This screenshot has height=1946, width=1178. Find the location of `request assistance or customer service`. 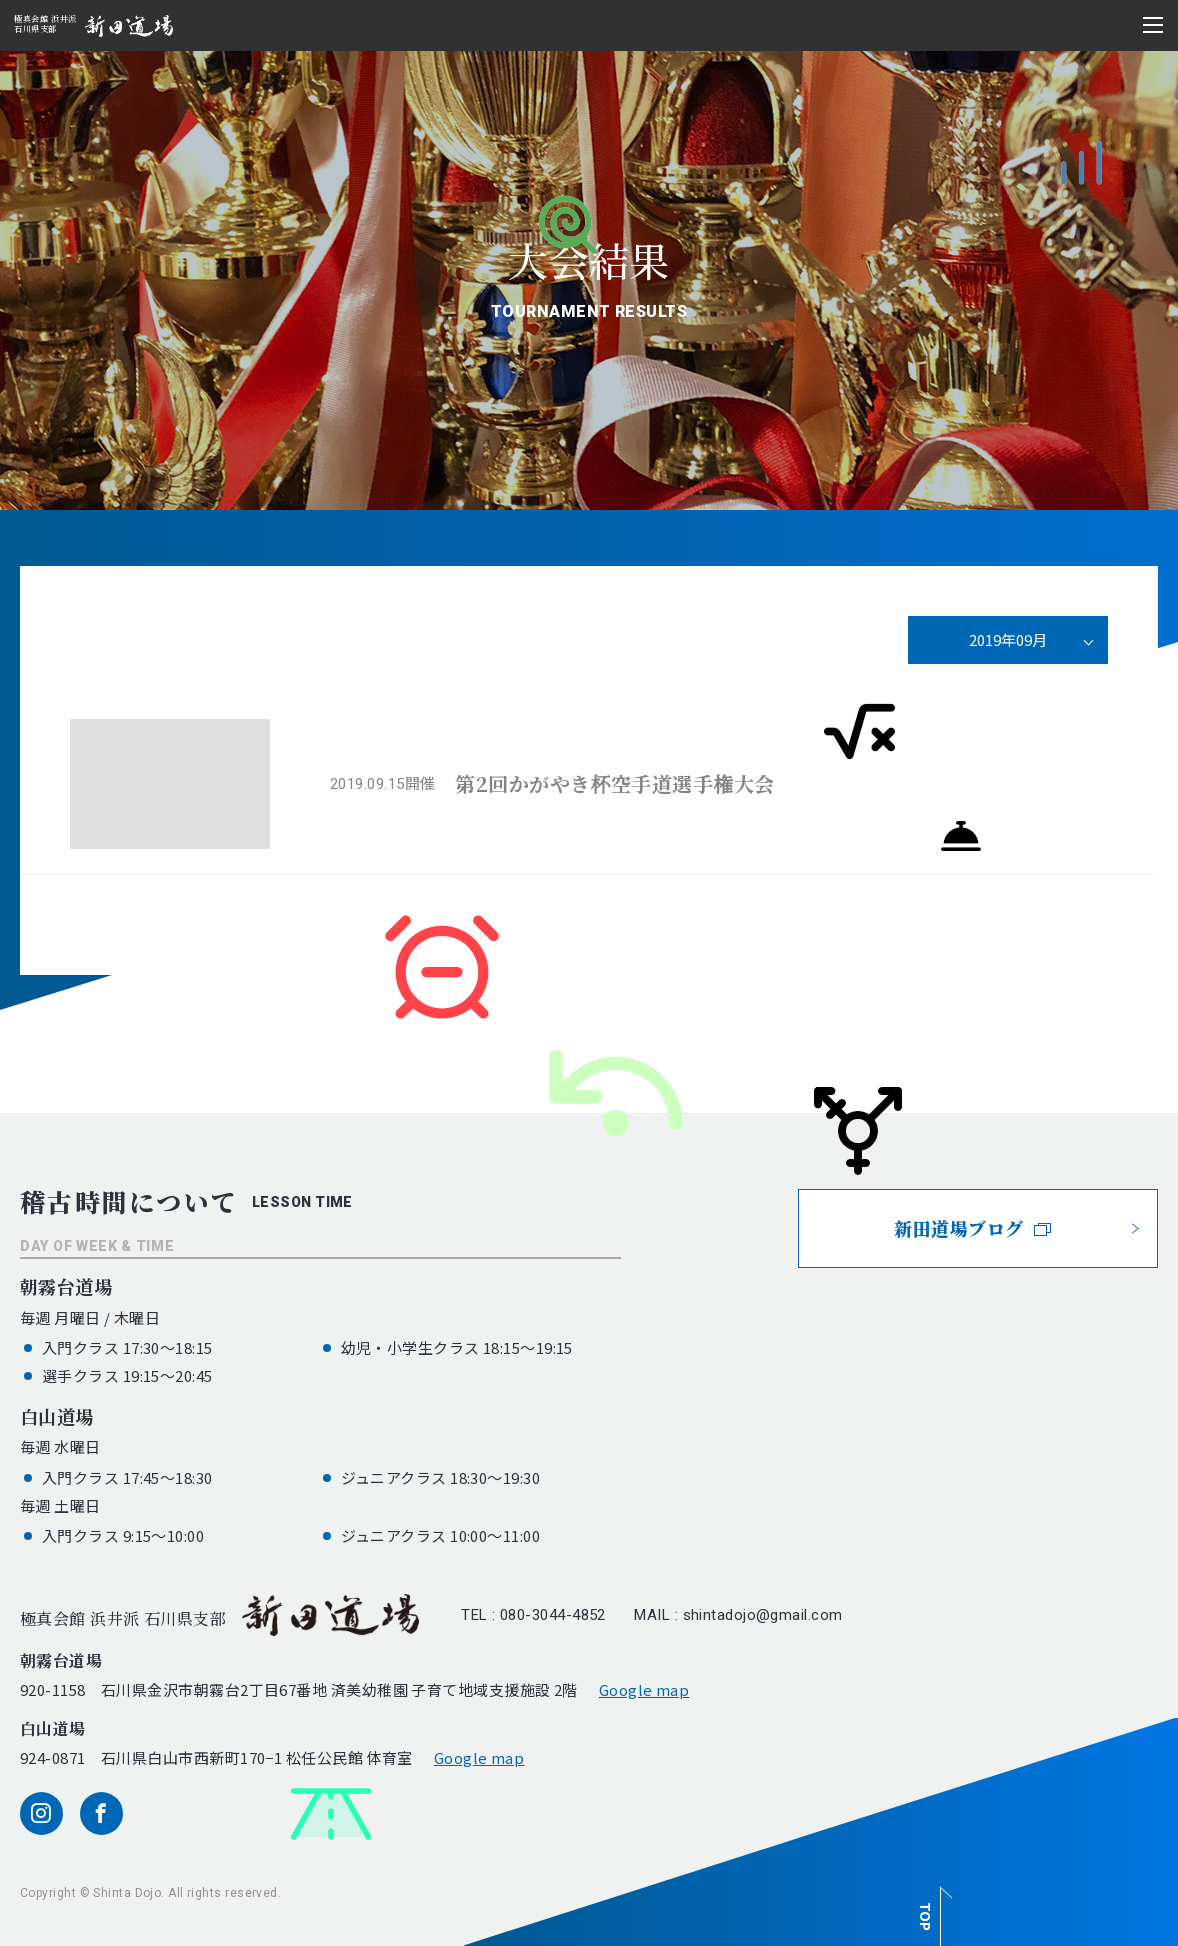

request assistance or customer service is located at coordinates (961, 836).